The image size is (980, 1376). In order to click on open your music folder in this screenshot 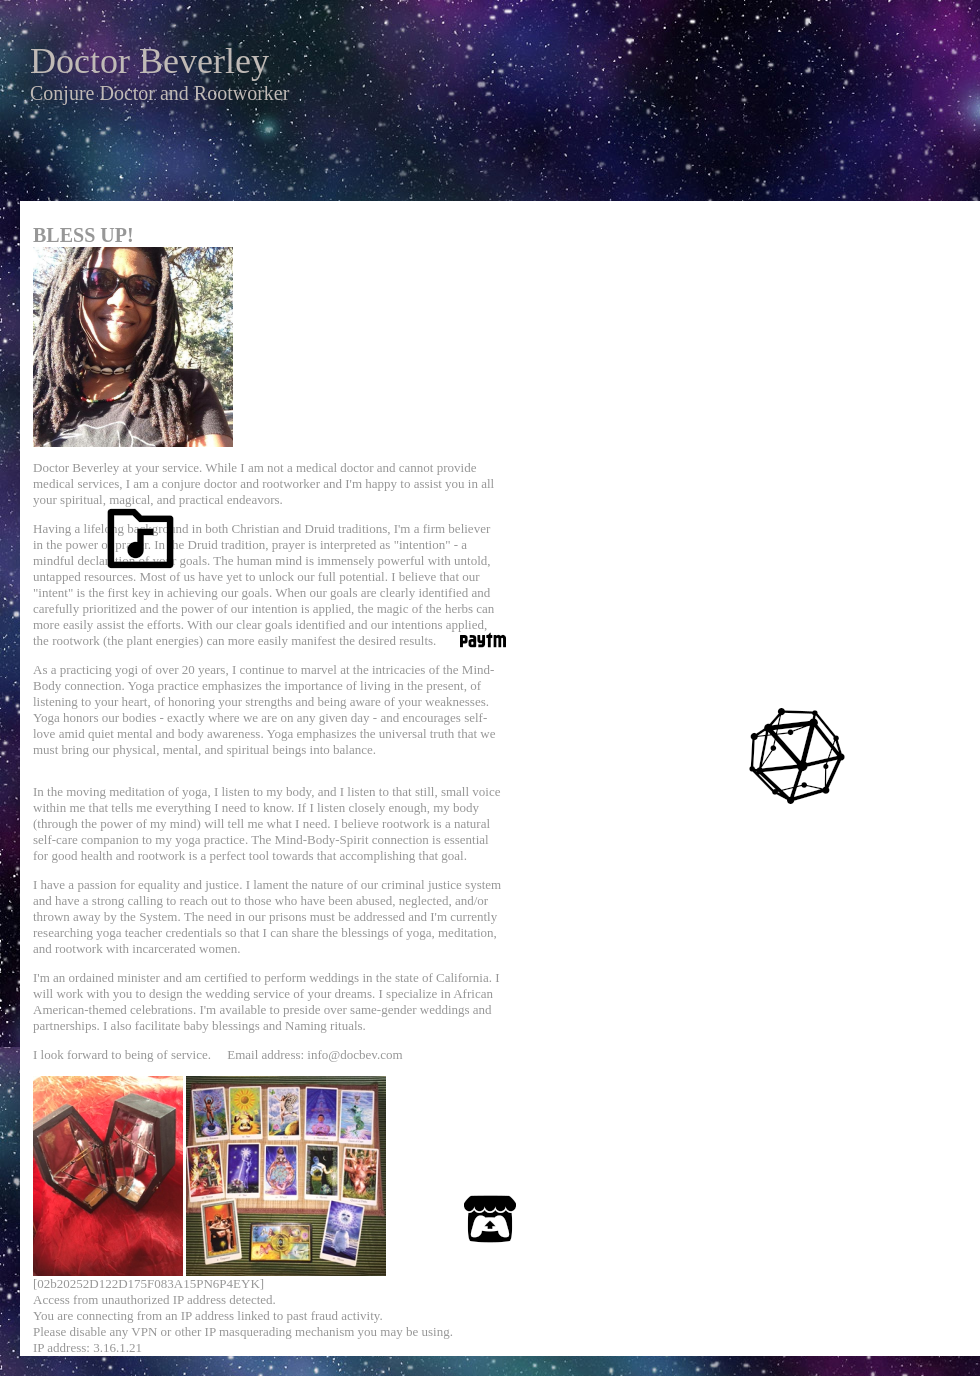, I will do `click(140, 538)`.